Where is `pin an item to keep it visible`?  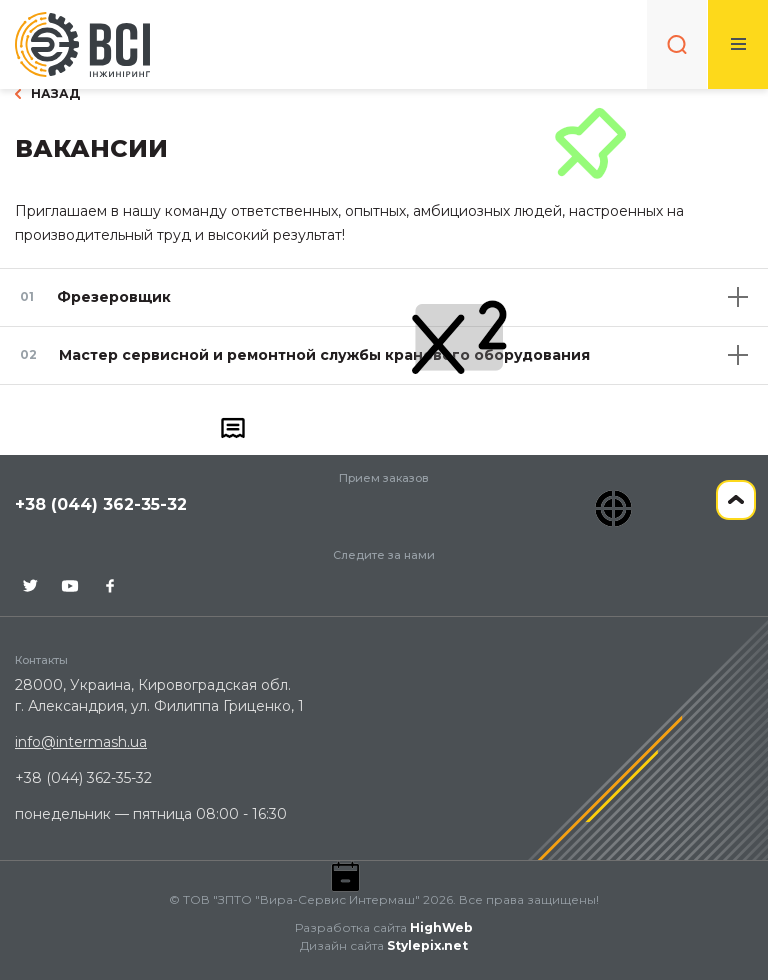
pin an item to keep it visible is located at coordinates (588, 146).